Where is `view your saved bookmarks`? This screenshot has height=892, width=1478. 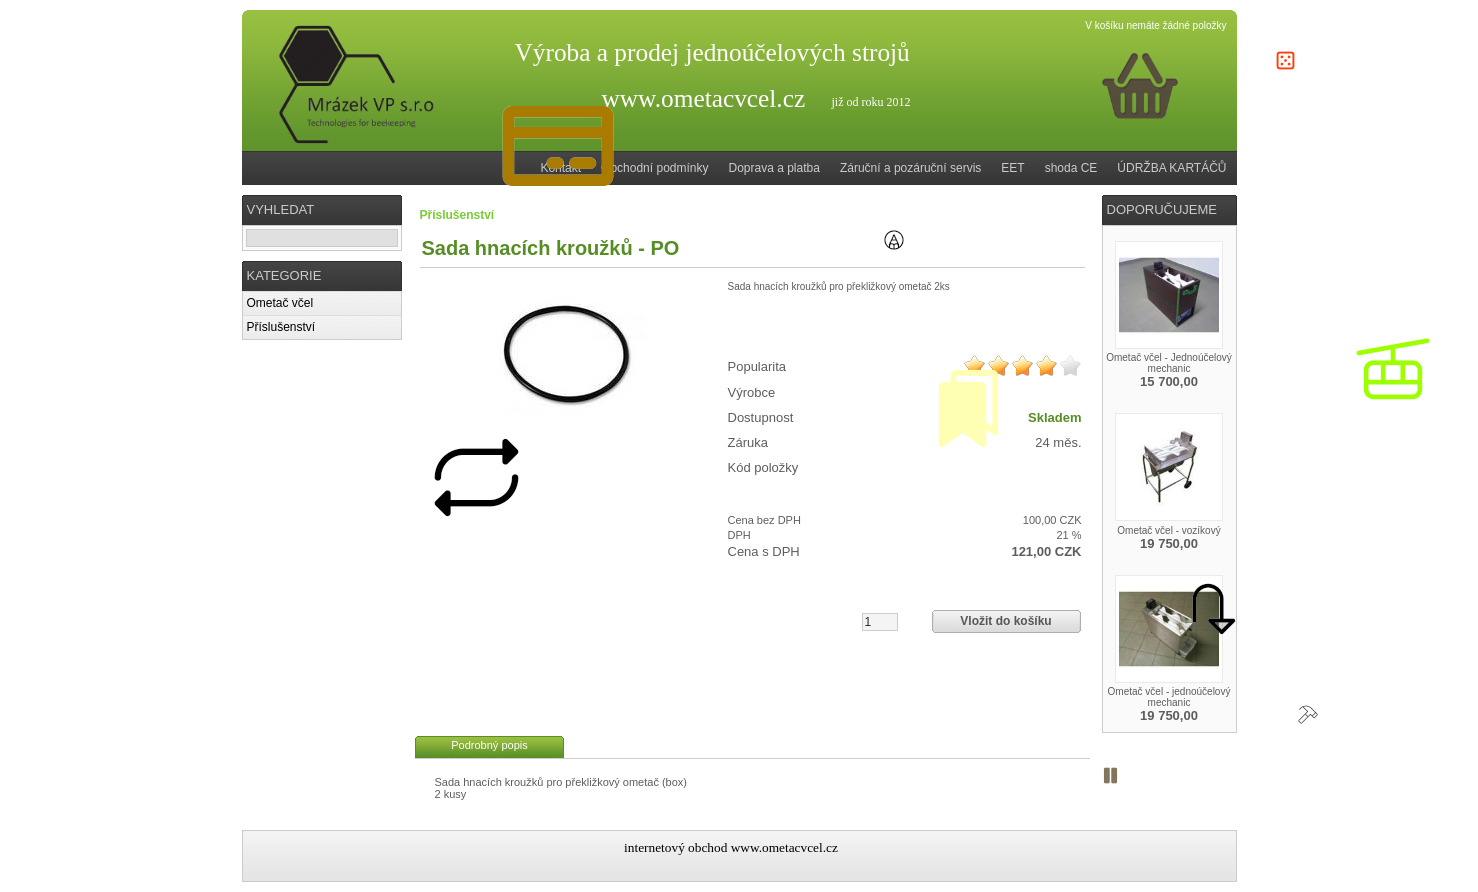
view your saved bookmarks is located at coordinates (968, 408).